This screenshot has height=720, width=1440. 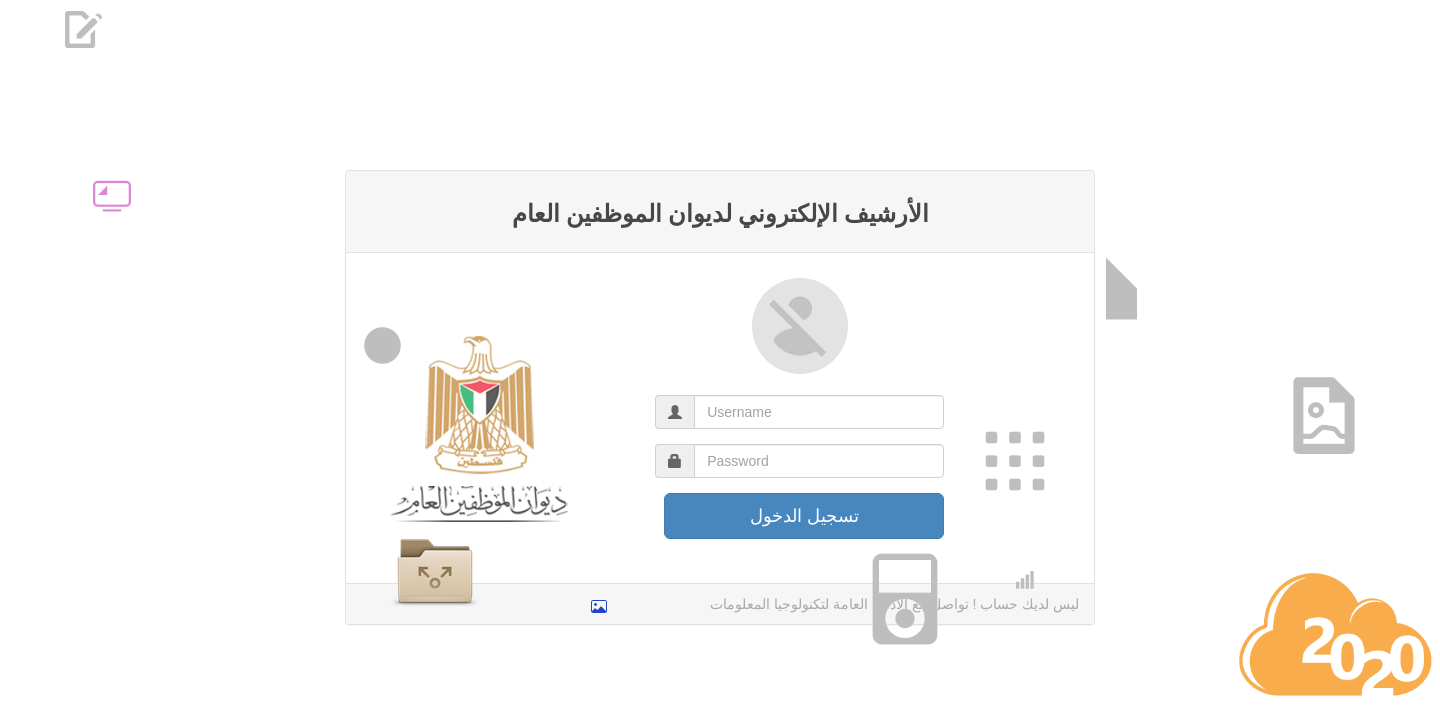 I want to click on switch to grid view layout, so click(x=1015, y=461).